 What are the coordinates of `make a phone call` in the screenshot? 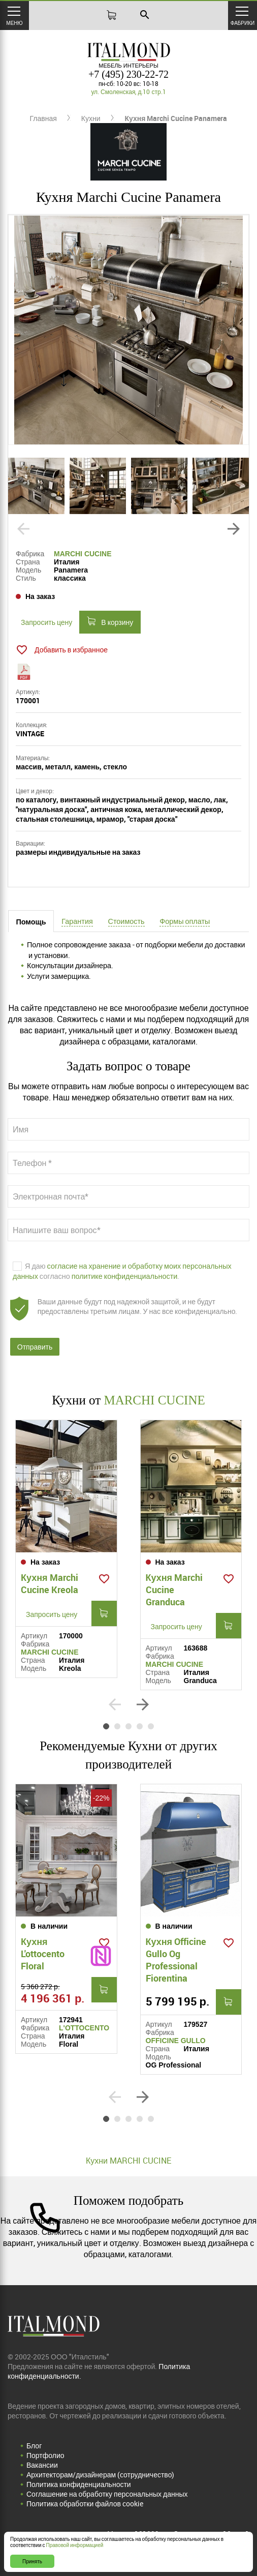 It's located at (46, 2217).